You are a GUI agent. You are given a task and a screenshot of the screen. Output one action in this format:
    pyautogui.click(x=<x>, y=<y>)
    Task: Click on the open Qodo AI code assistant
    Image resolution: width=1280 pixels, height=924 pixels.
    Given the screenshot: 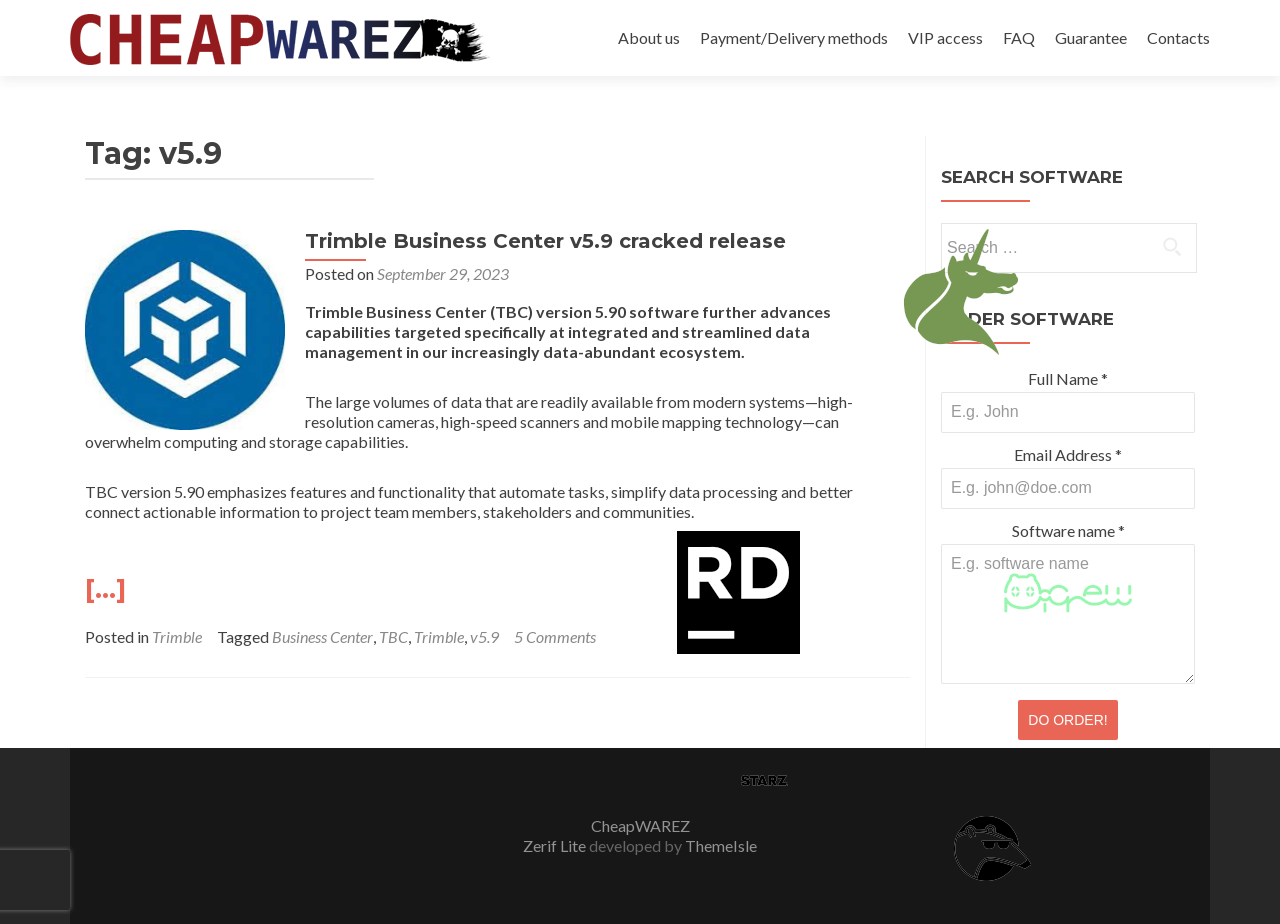 What is the action you would take?
    pyautogui.click(x=992, y=848)
    